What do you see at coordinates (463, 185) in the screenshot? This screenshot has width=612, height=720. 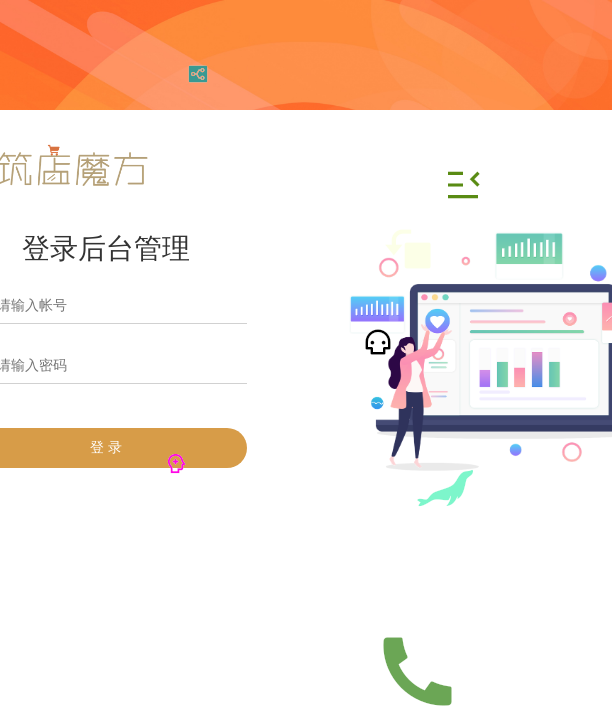 I see `collapse the sidebar menu` at bounding box center [463, 185].